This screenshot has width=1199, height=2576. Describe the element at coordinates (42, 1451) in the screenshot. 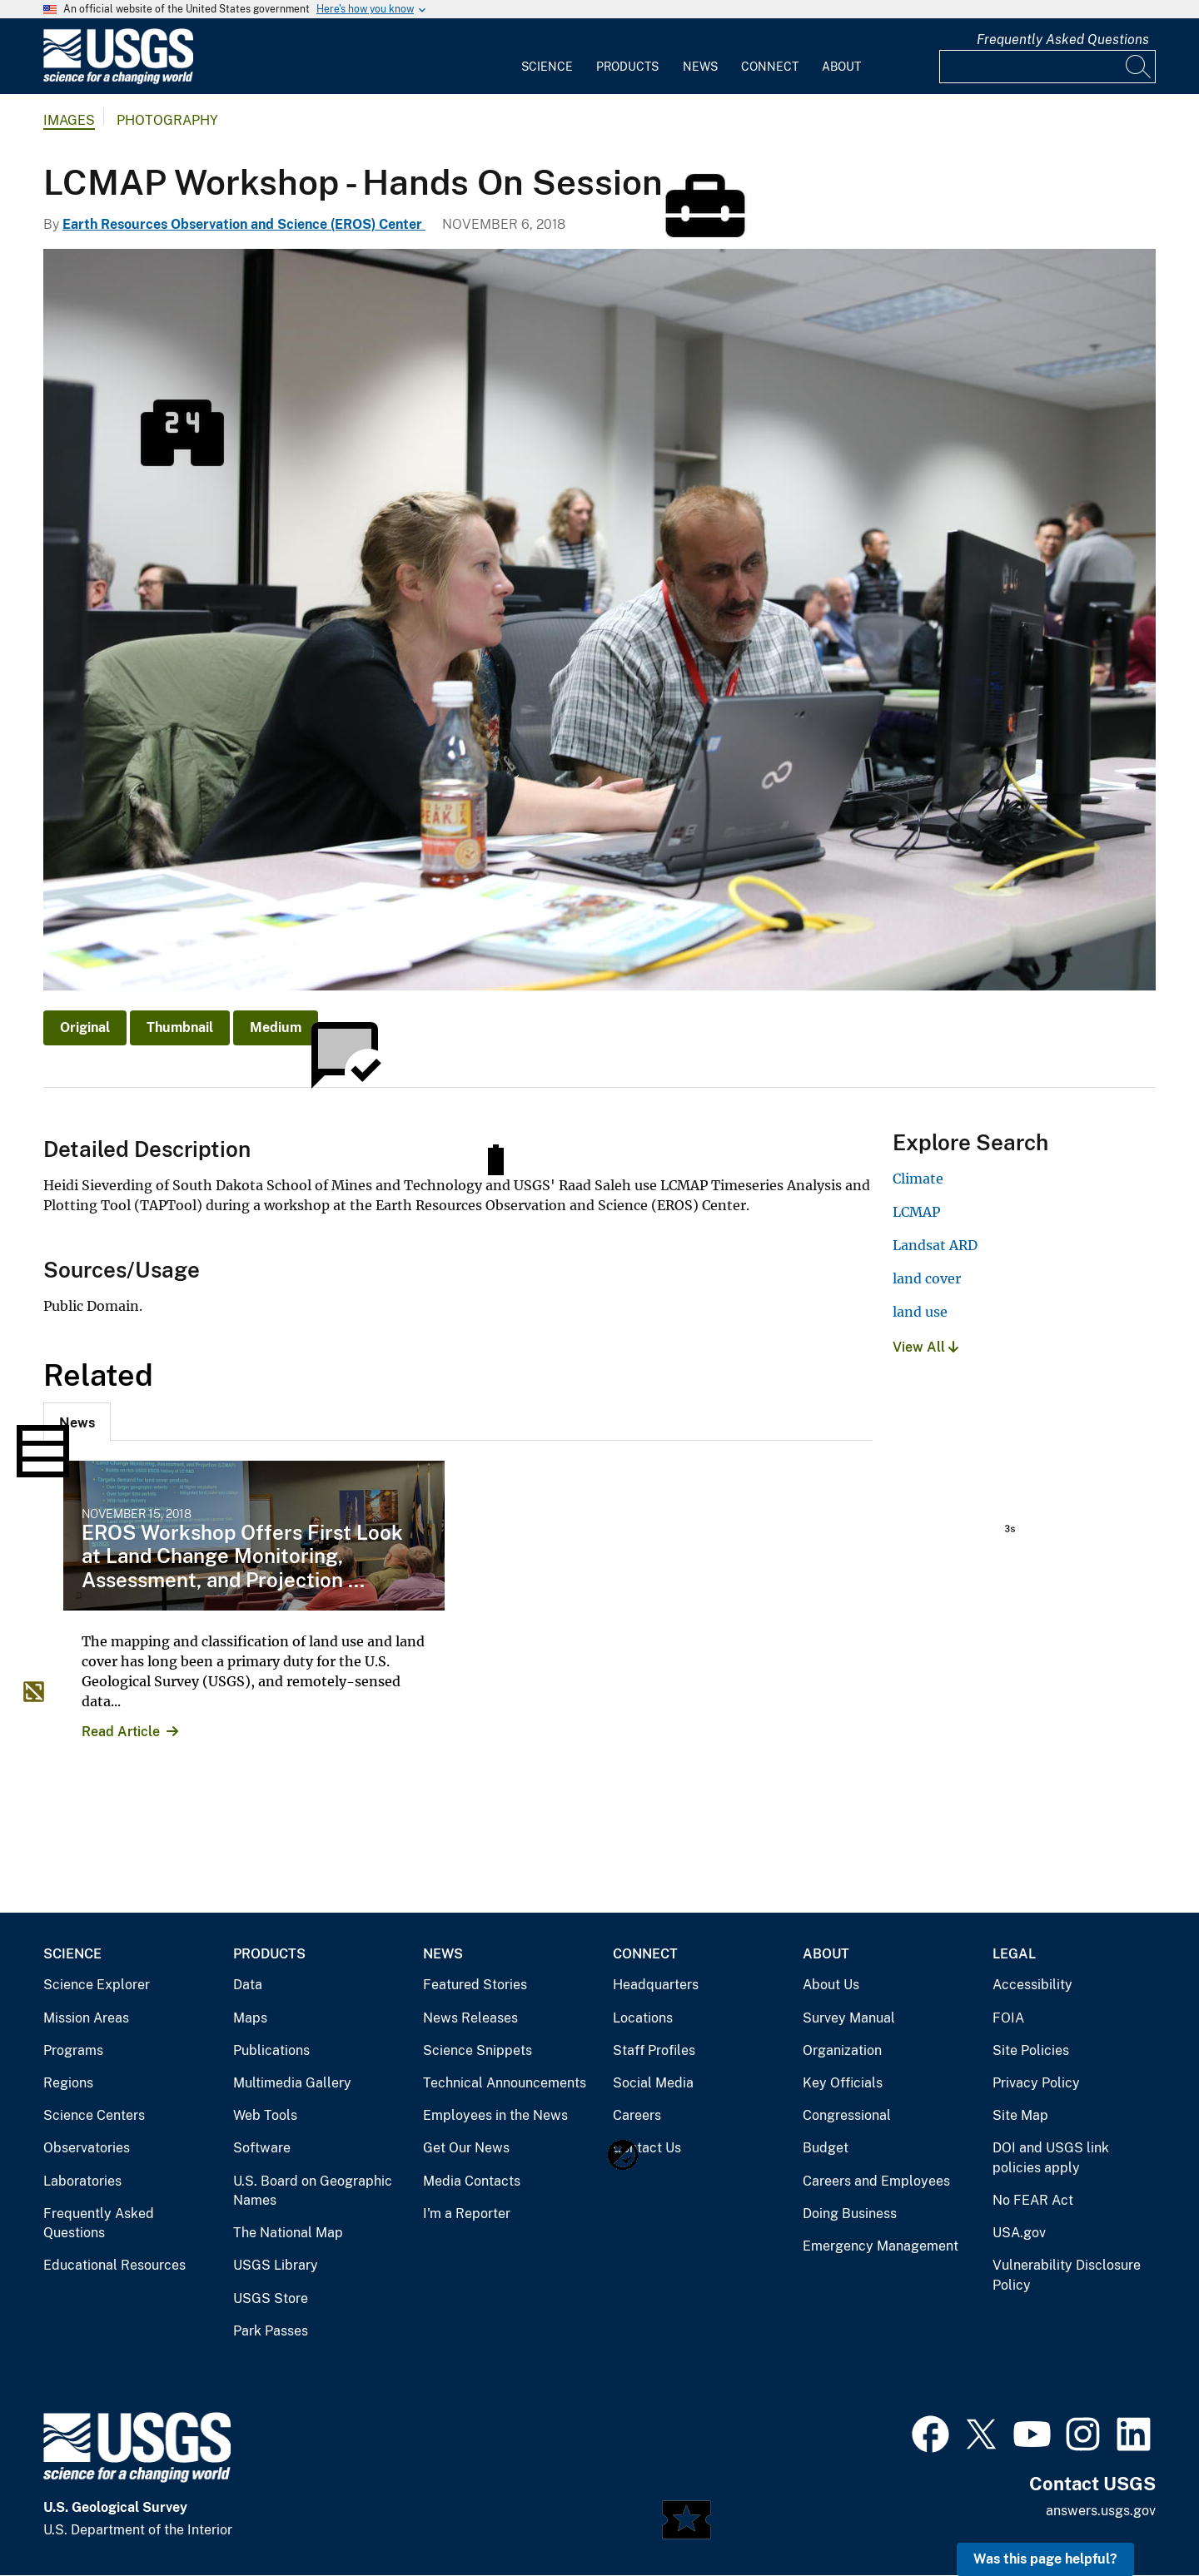

I see `view data in table row format` at that location.